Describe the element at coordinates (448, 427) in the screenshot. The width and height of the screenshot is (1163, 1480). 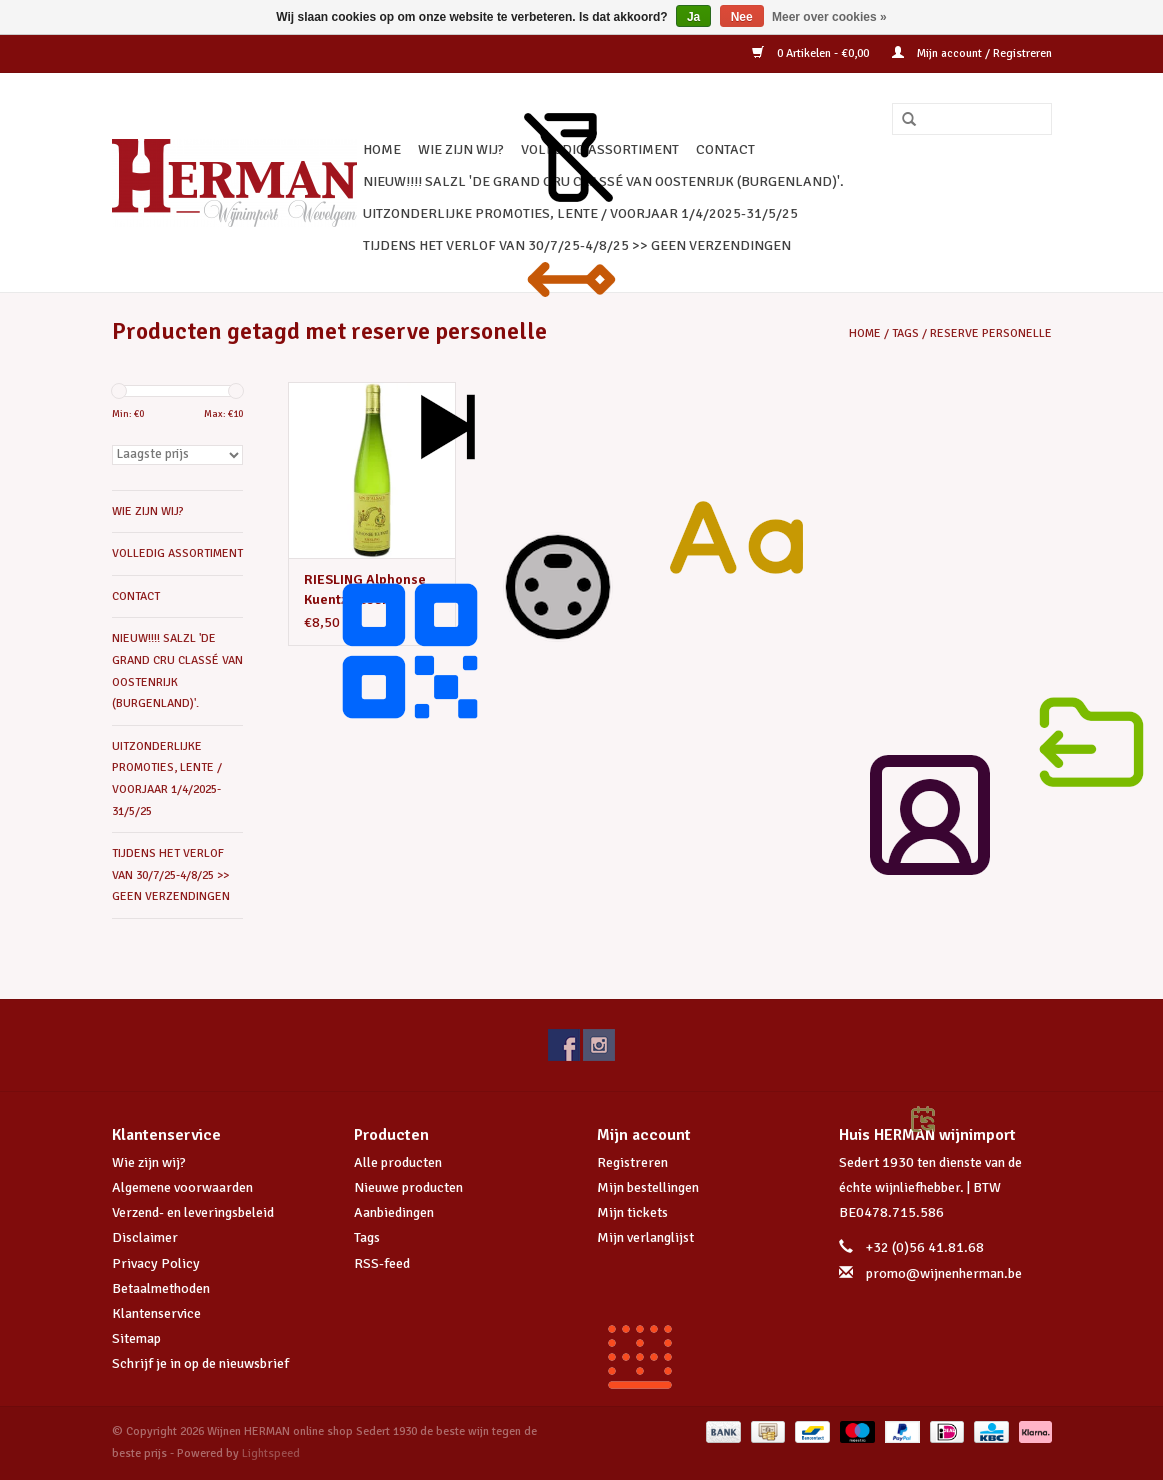
I see `skip to the next track` at that location.